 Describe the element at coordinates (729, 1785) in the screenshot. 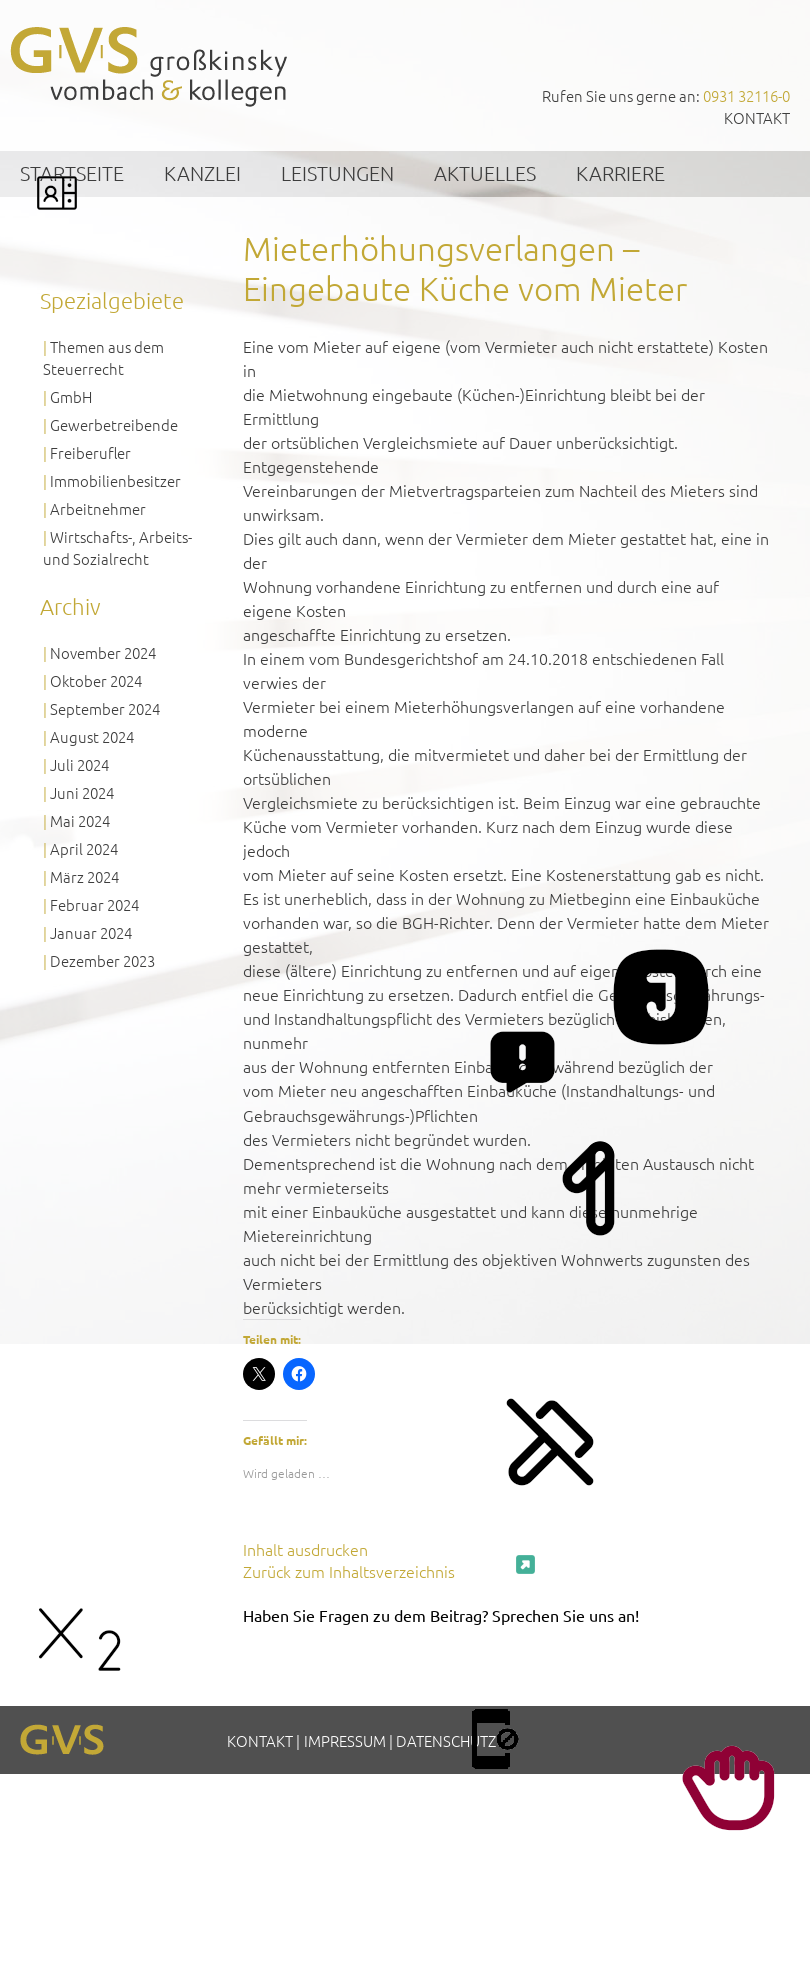

I see `drag to reorder or move an item` at that location.